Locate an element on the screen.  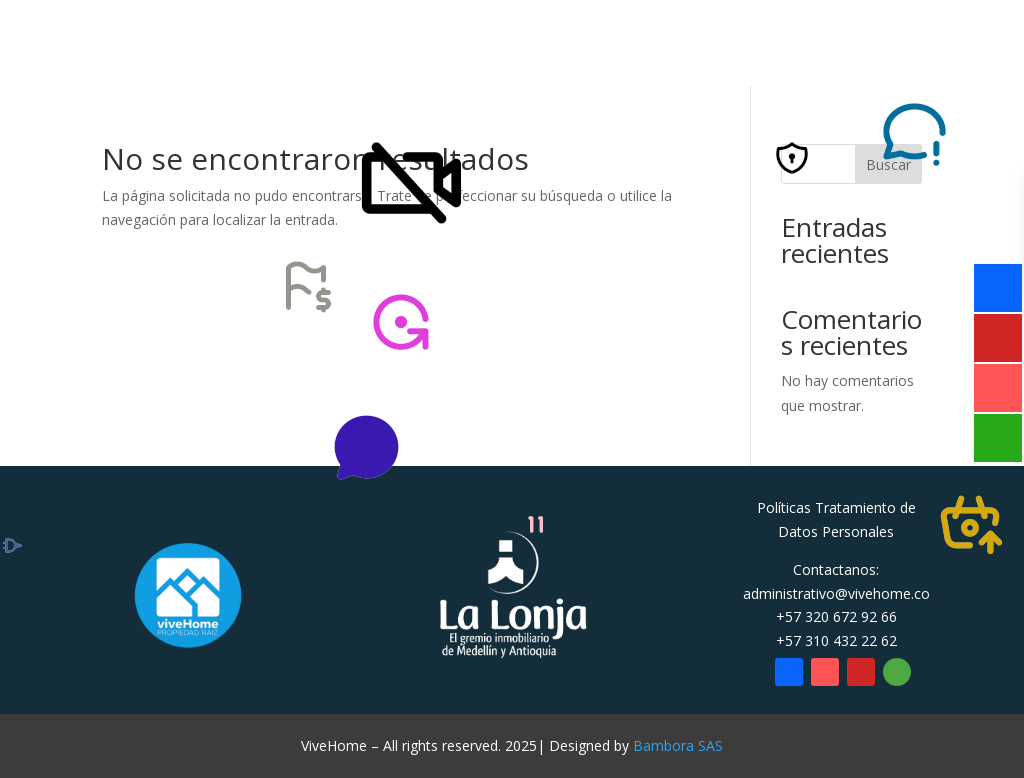
turn off camera or disable video is located at coordinates (409, 183).